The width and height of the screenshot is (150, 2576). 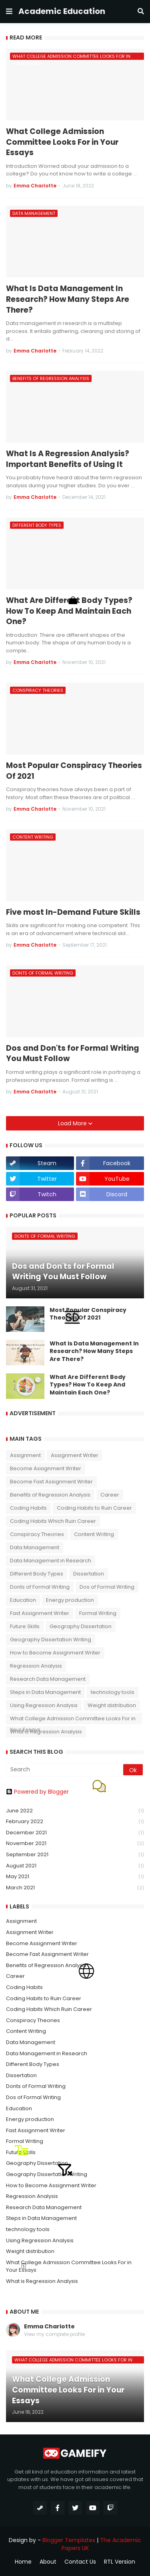 What do you see at coordinates (64, 1013) in the screenshot?
I see `copy to clipboard` at bounding box center [64, 1013].